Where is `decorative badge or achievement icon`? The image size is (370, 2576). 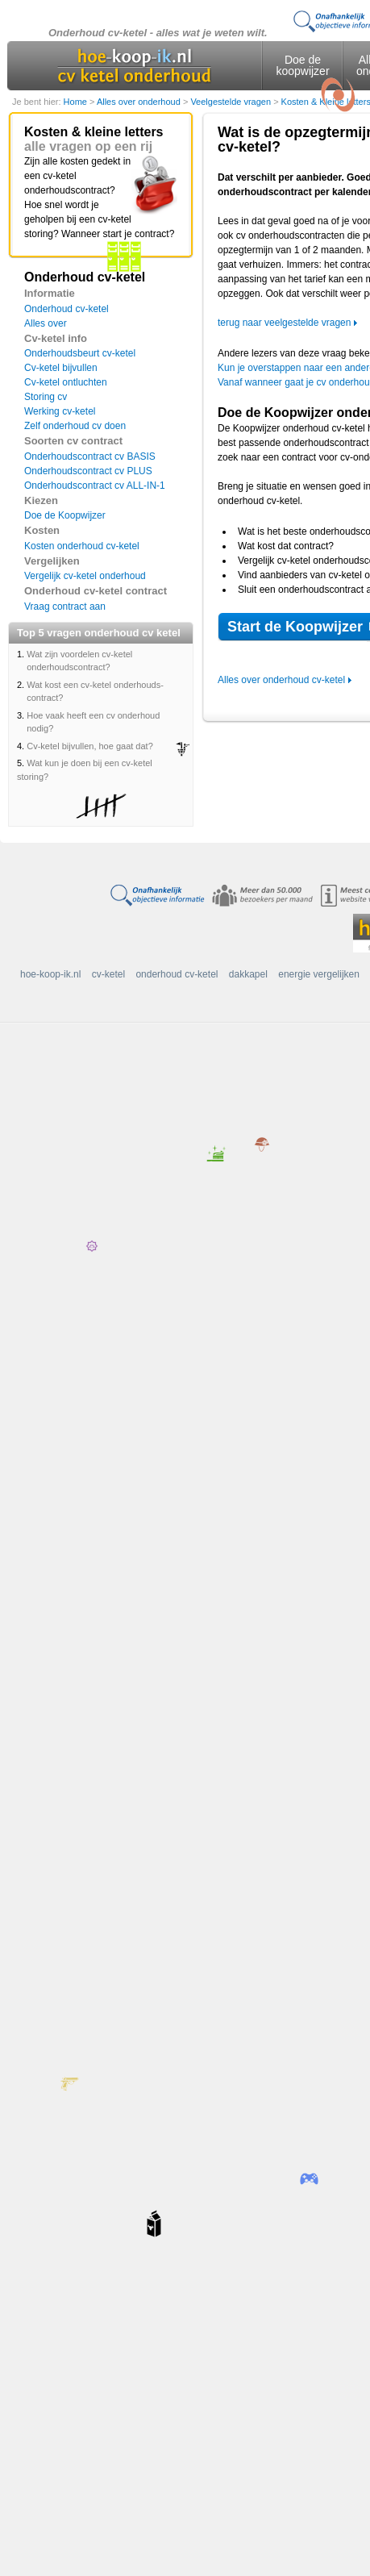 decorative badge or achievement icon is located at coordinates (92, 1246).